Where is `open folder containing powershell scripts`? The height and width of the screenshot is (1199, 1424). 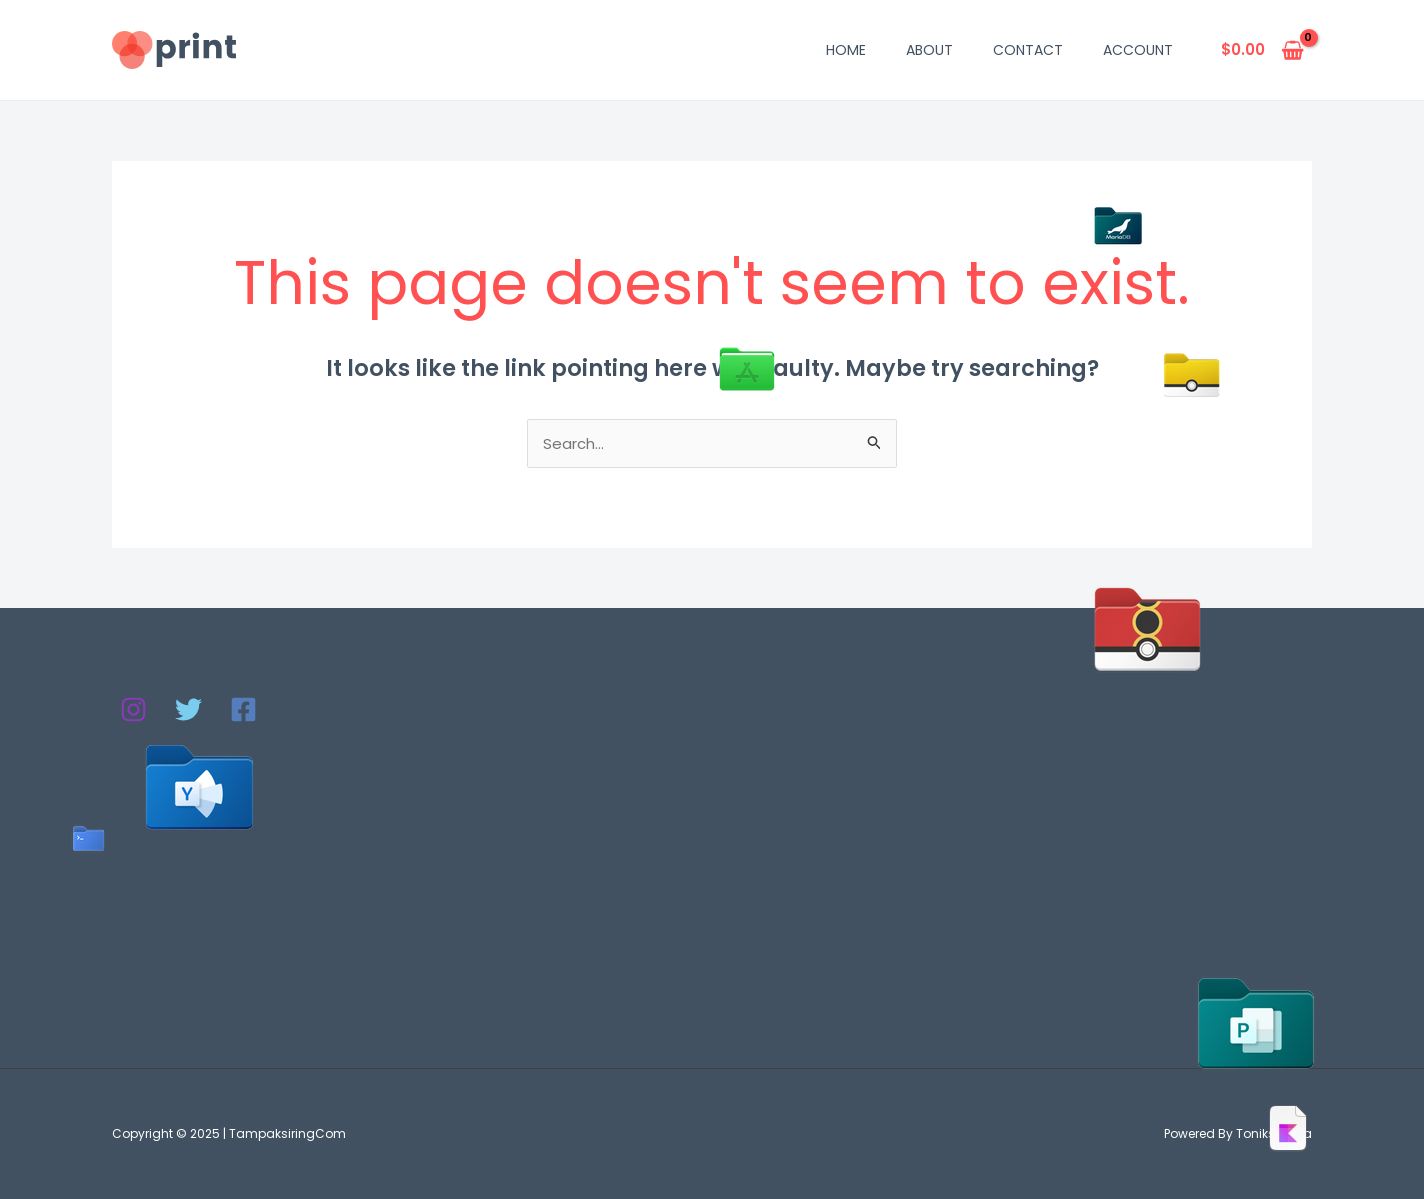 open folder containing powershell scripts is located at coordinates (88, 839).